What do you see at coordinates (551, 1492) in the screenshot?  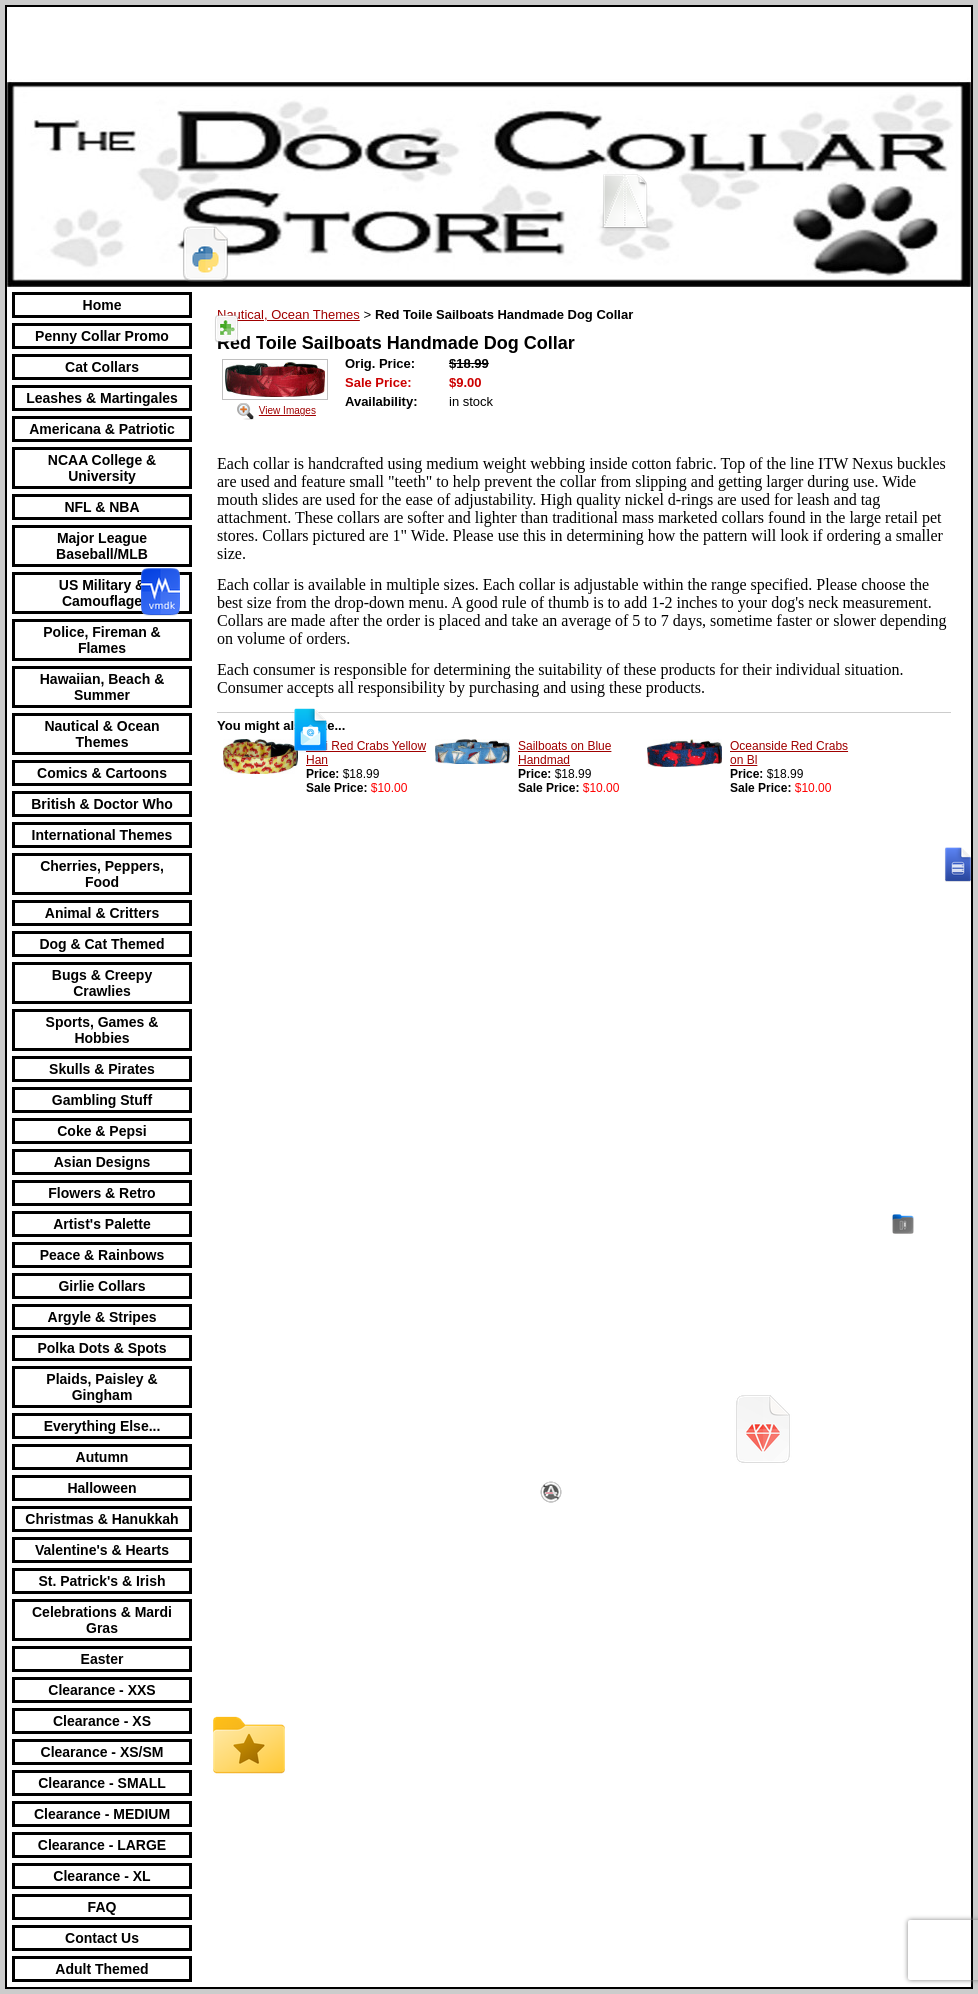 I see `open the software update manager` at bounding box center [551, 1492].